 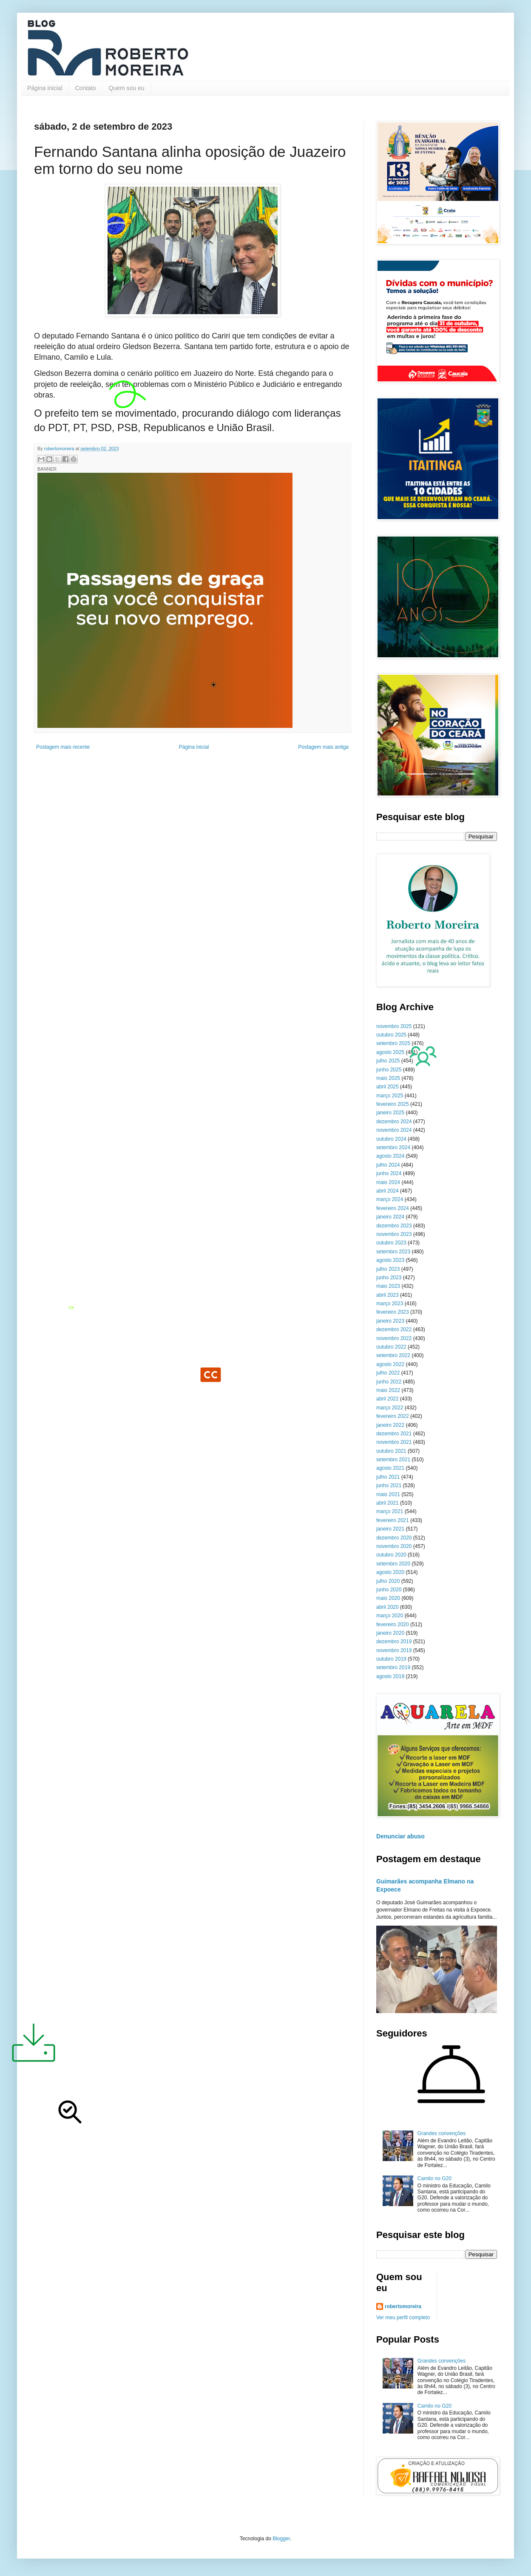 What do you see at coordinates (210, 1375) in the screenshot?
I see `enable closed captions for video content` at bounding box center [210, 1375].